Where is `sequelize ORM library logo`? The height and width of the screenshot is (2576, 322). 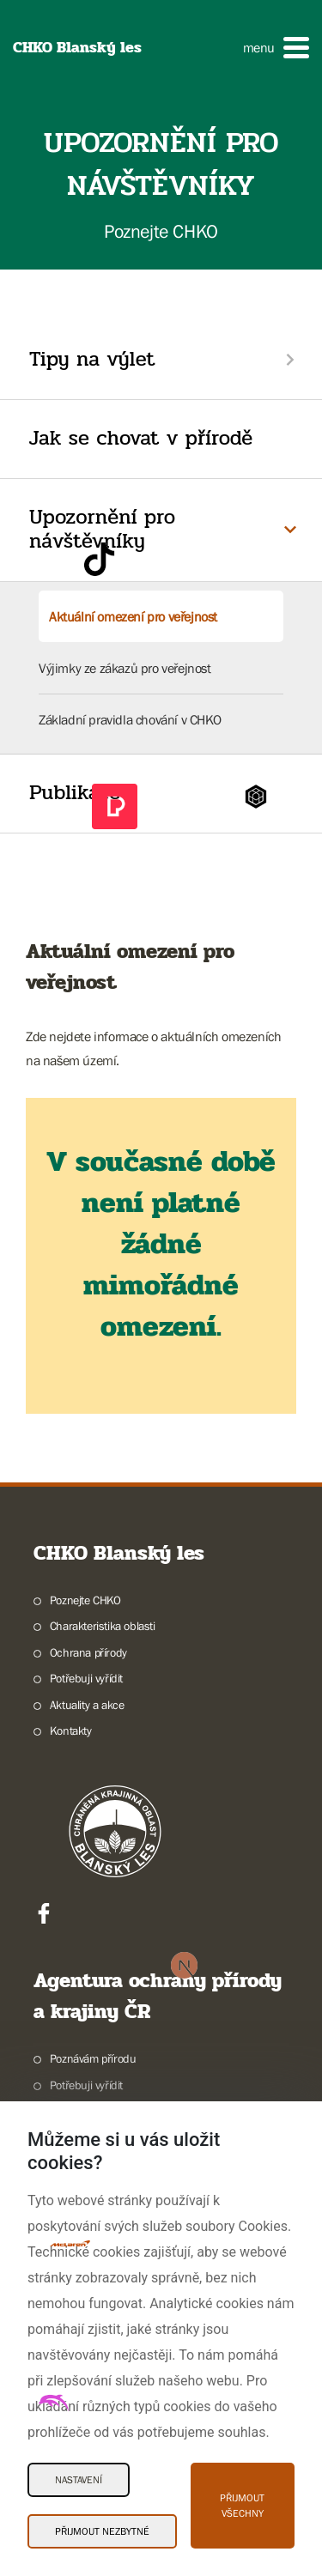
sequelize ORM library logo is located at coordinates (256, 797).